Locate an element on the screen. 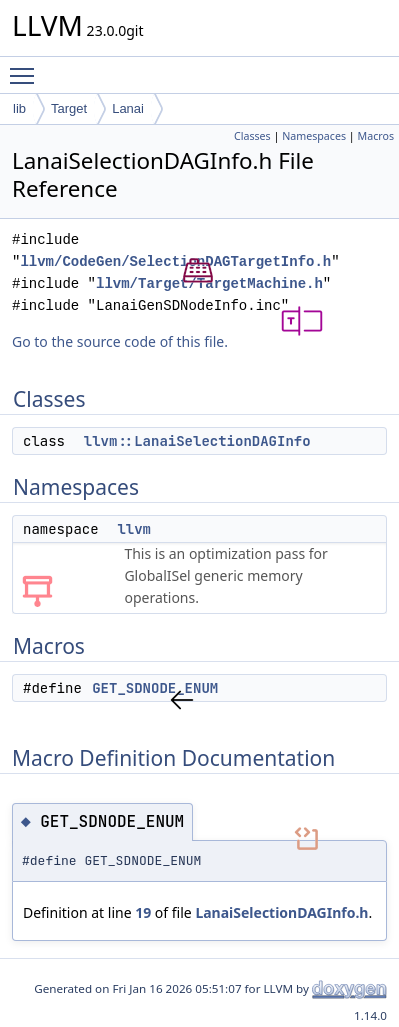 This screenshot has width=399, height=1027. start a presentation or slideshow is located at coordinates (37, 589).